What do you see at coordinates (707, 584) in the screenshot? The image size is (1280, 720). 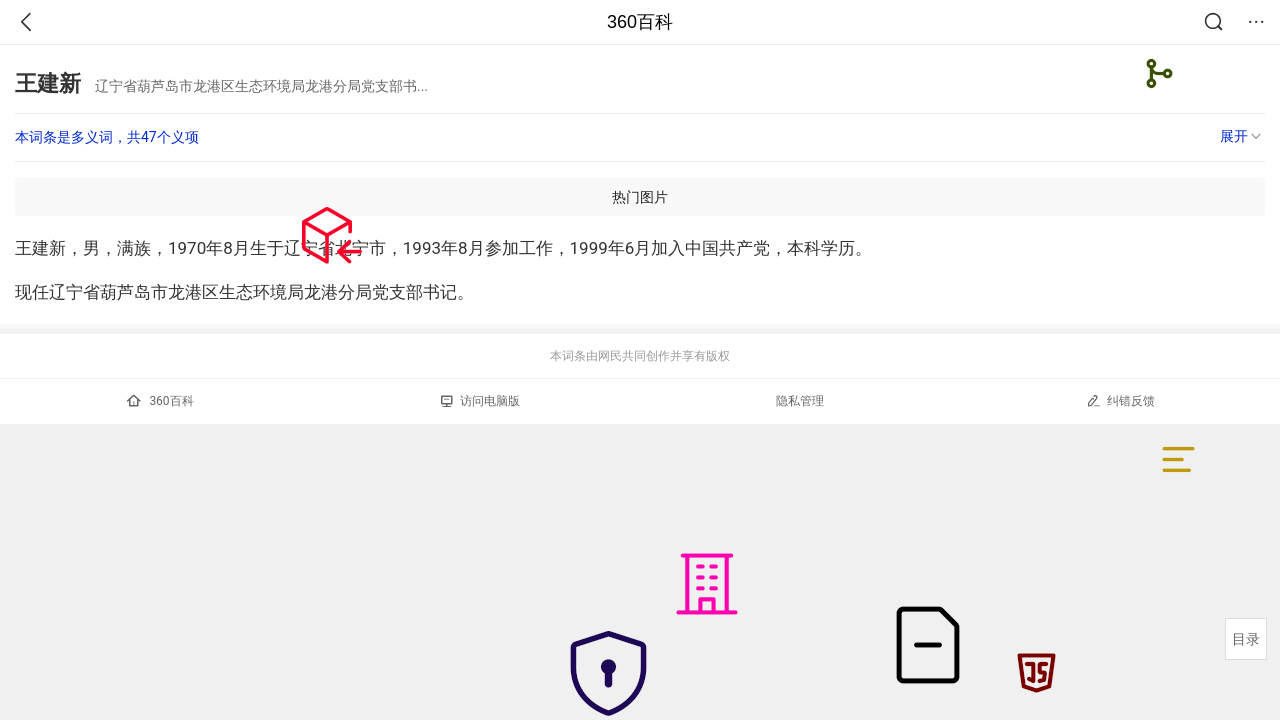 I see `view company or business information` at bounding box center [707, 584].